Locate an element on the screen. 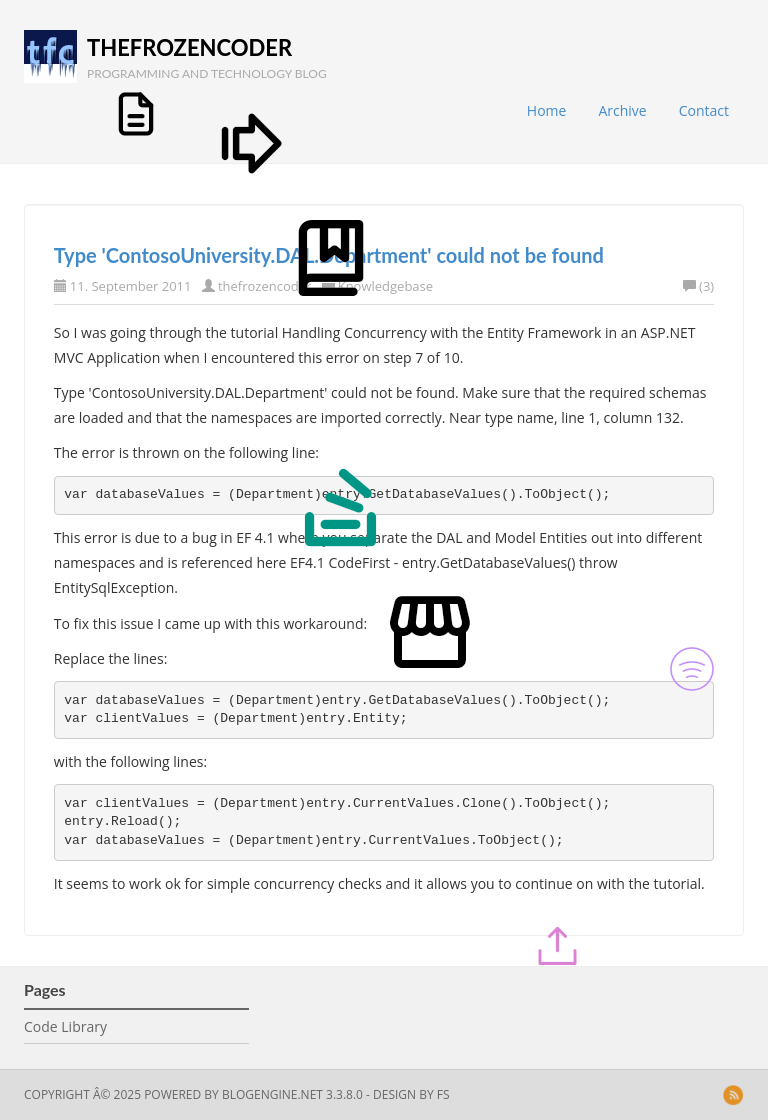 Image resolution: width=768 pixels, height=1120 pixels. view file details or description is located at coordinates (136, 114).